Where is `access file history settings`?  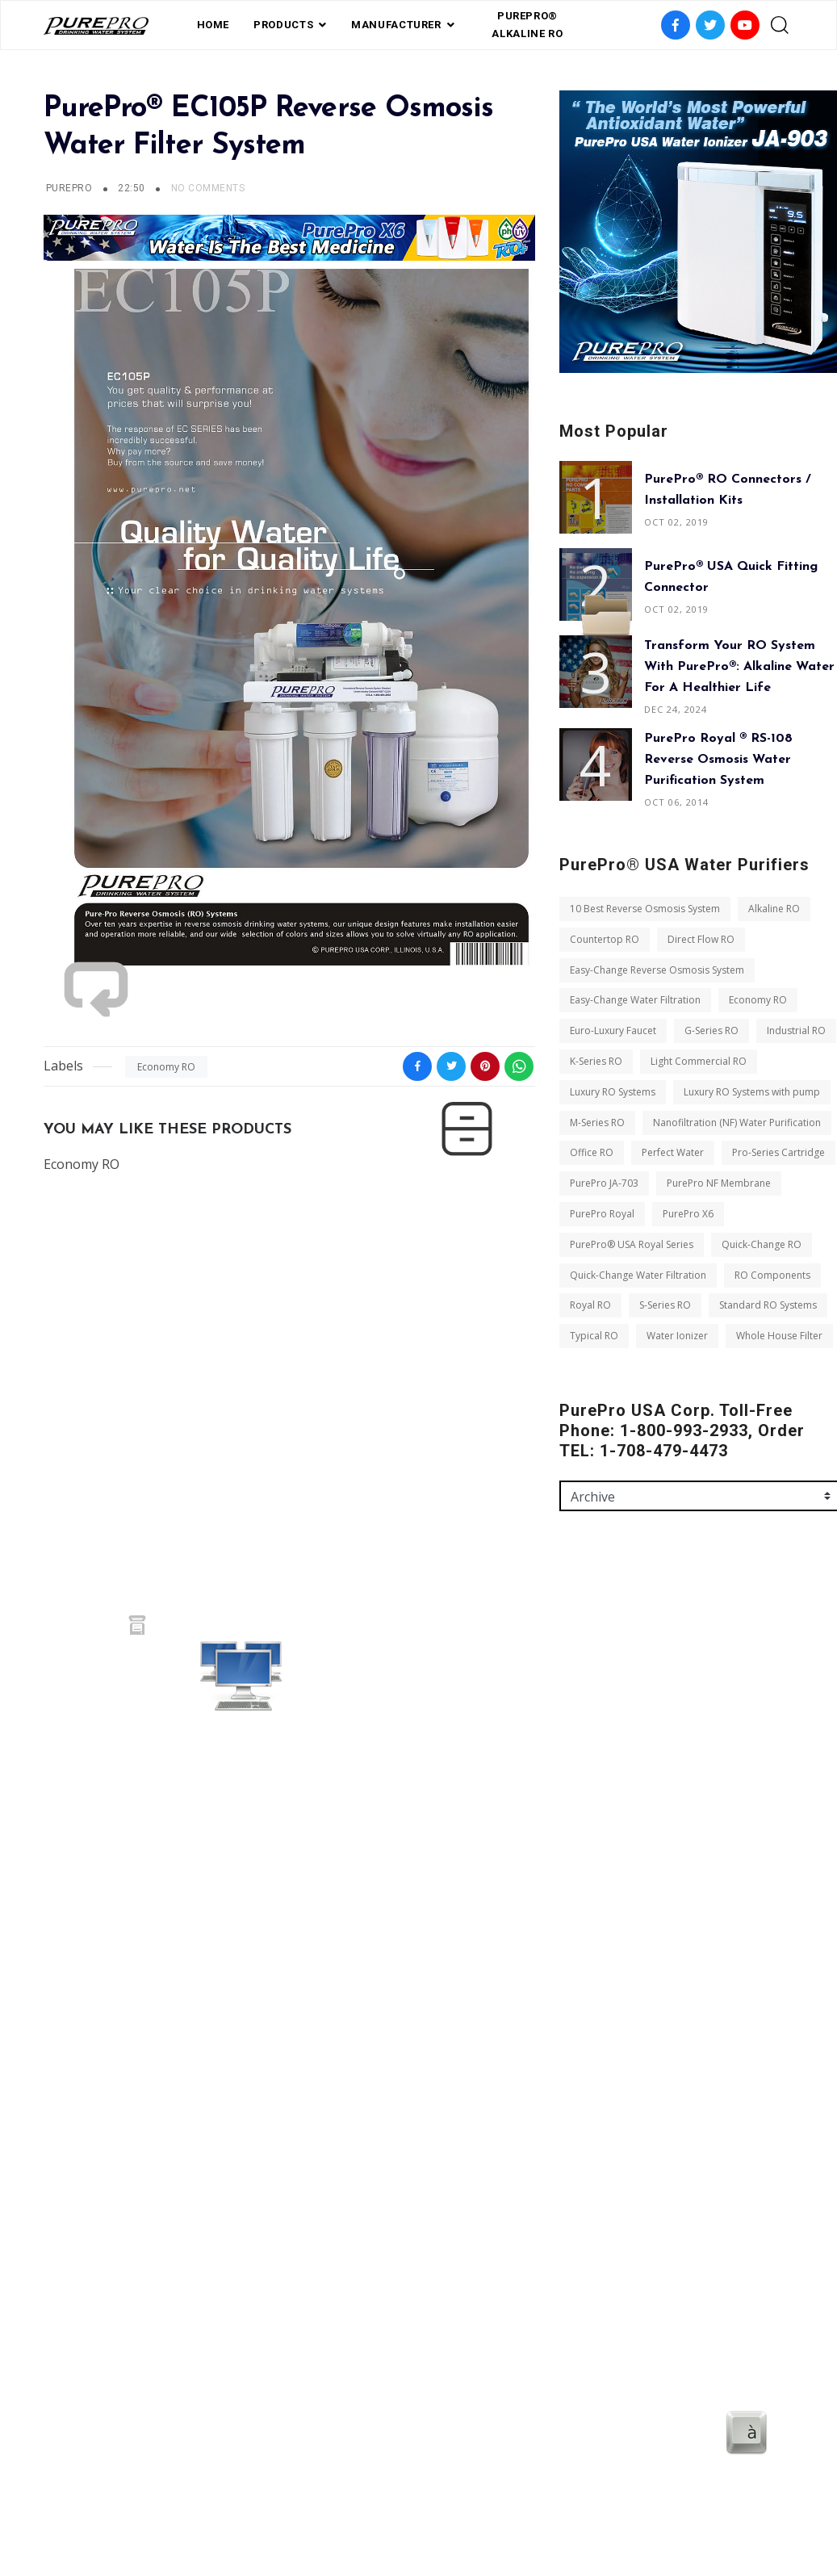
access file history settings is located at coordinates (467, 1130).